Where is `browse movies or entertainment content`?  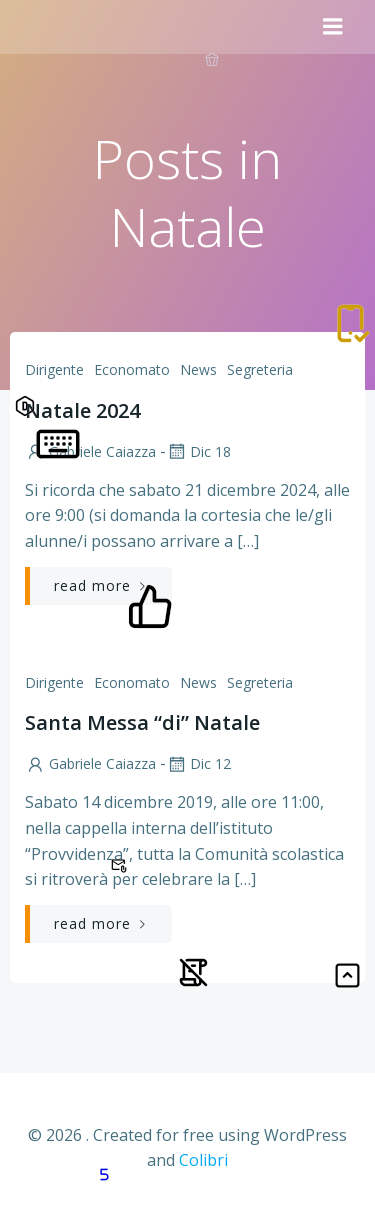
browse movies or entertainment content is located at coordinates (212, 60).